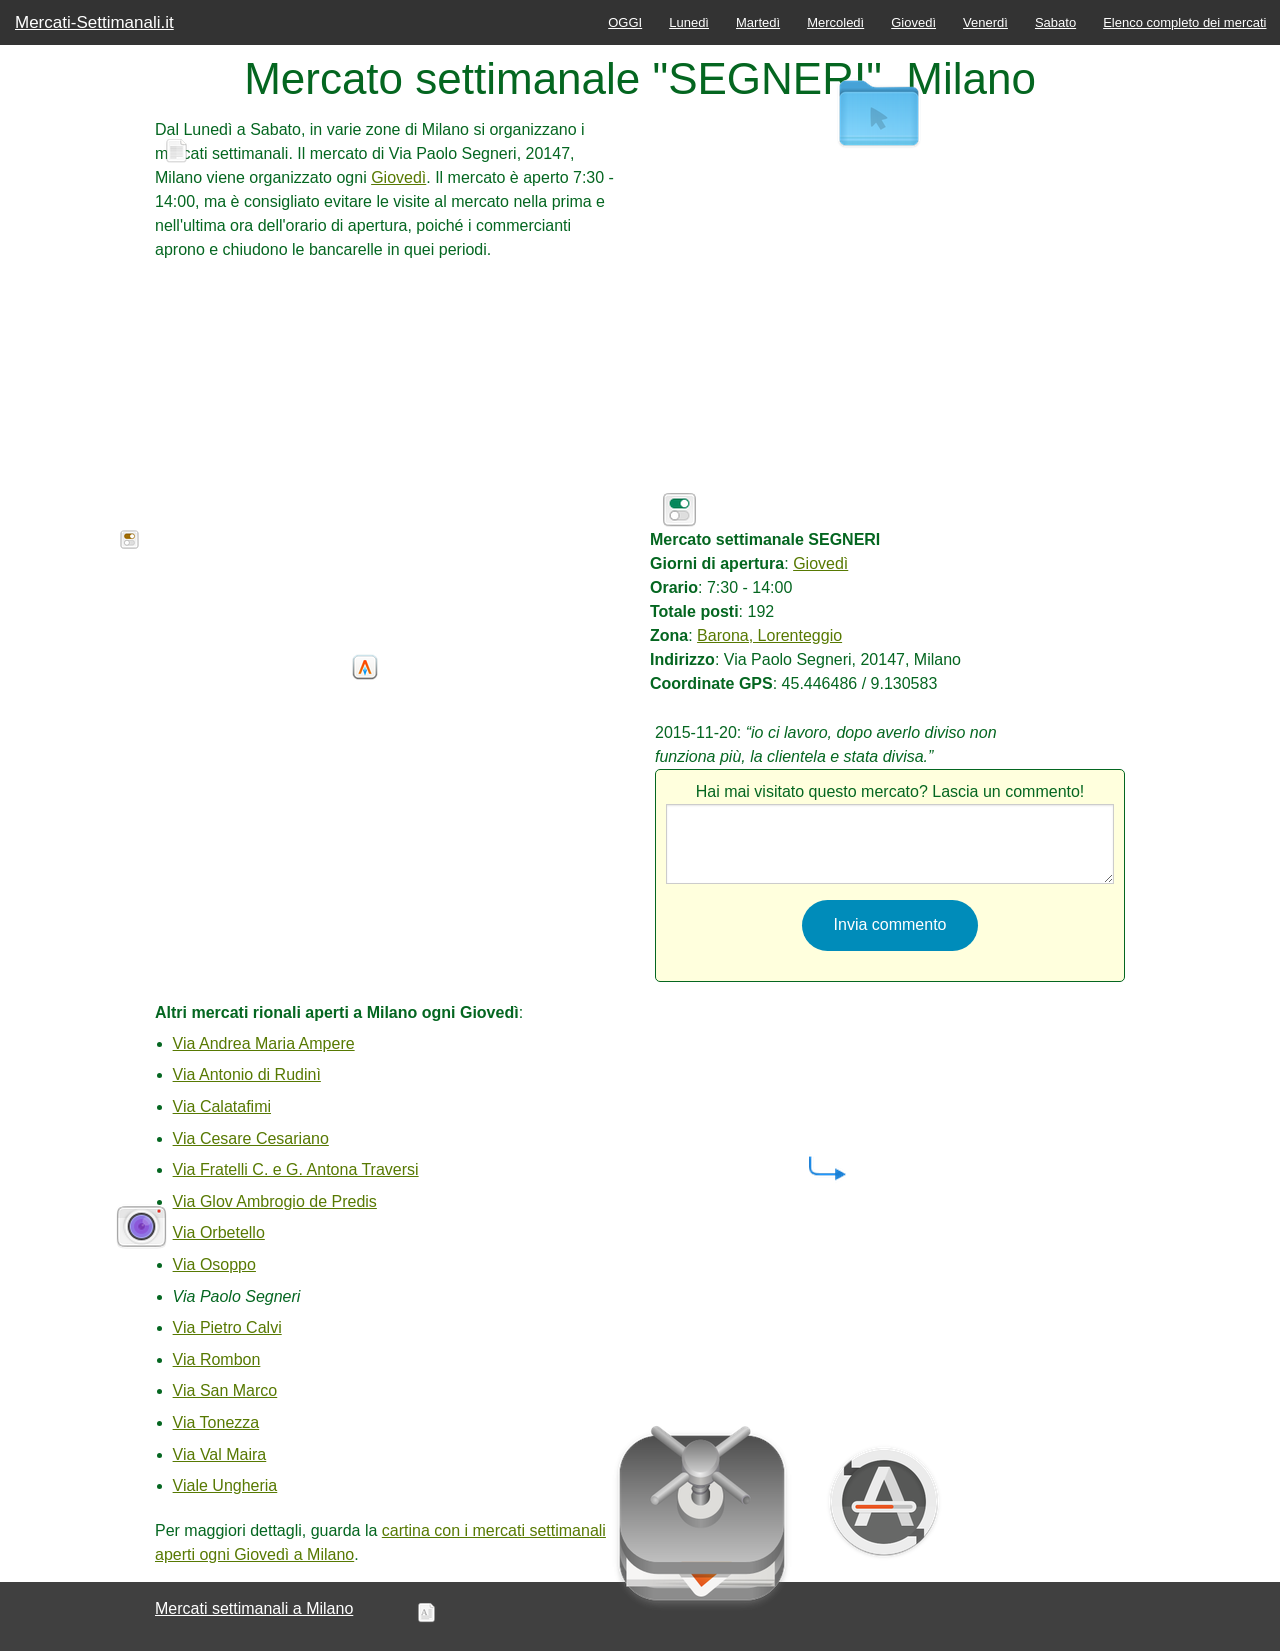 The width and height of the screenshot is (1280, 1651). Describe the element at coordinates (176, 150) in the screenshot. I see `a configuration file associated with wine (windows compatibility layer)` at that location.